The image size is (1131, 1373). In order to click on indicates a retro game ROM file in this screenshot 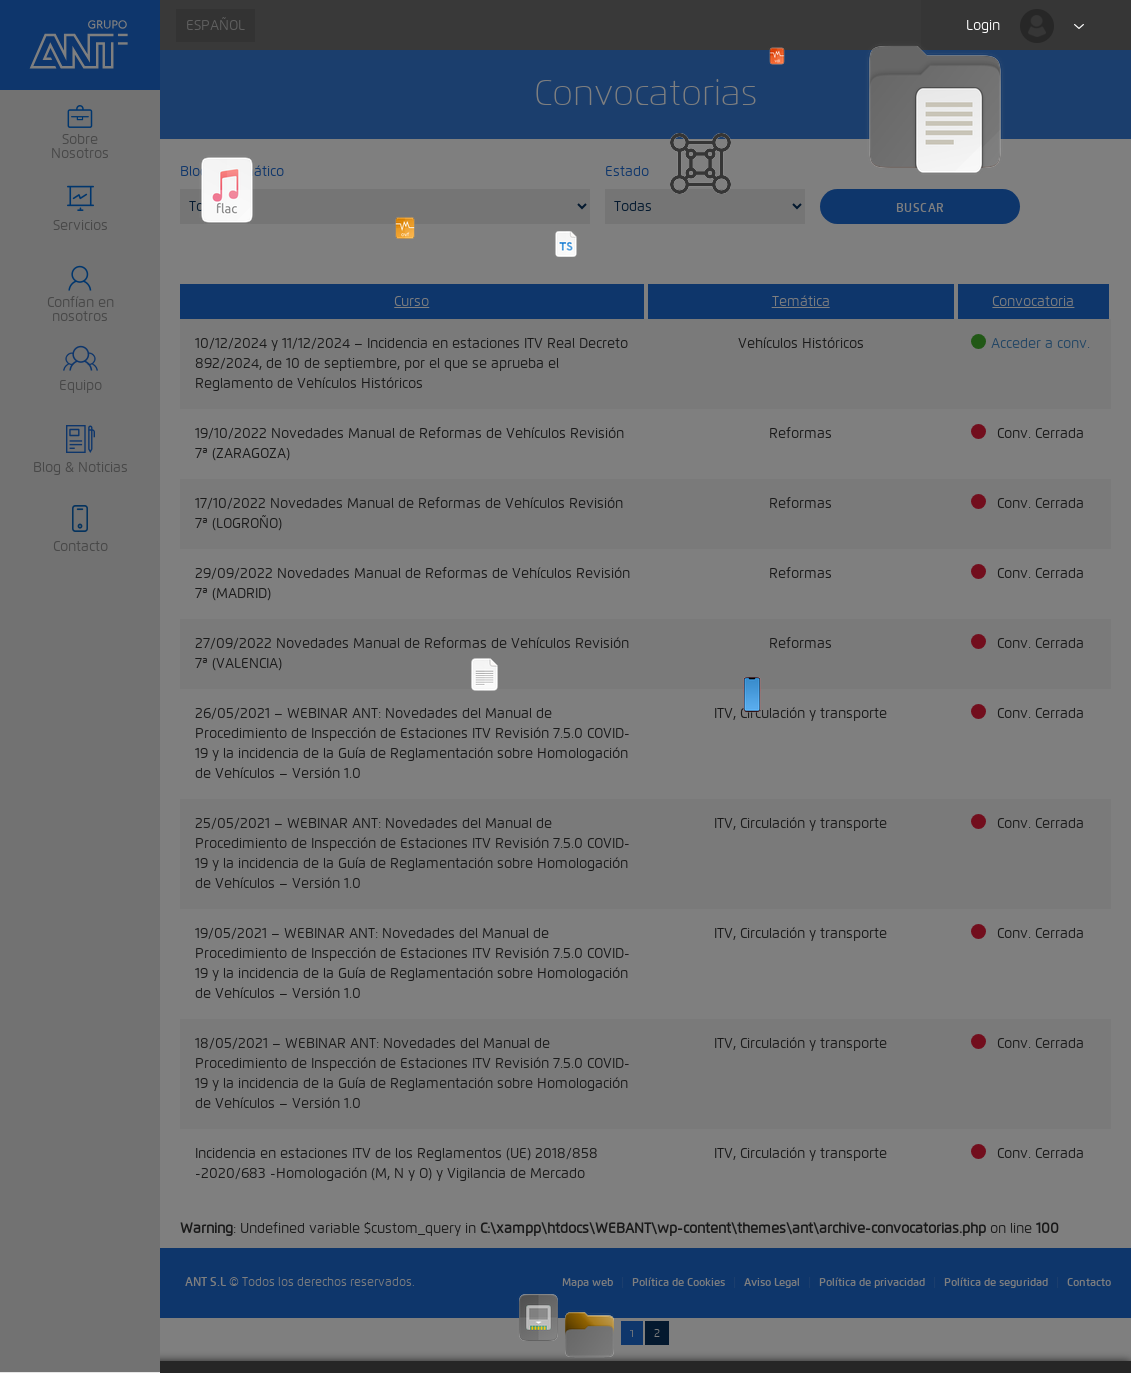, I will do `click(538, 1317)`.